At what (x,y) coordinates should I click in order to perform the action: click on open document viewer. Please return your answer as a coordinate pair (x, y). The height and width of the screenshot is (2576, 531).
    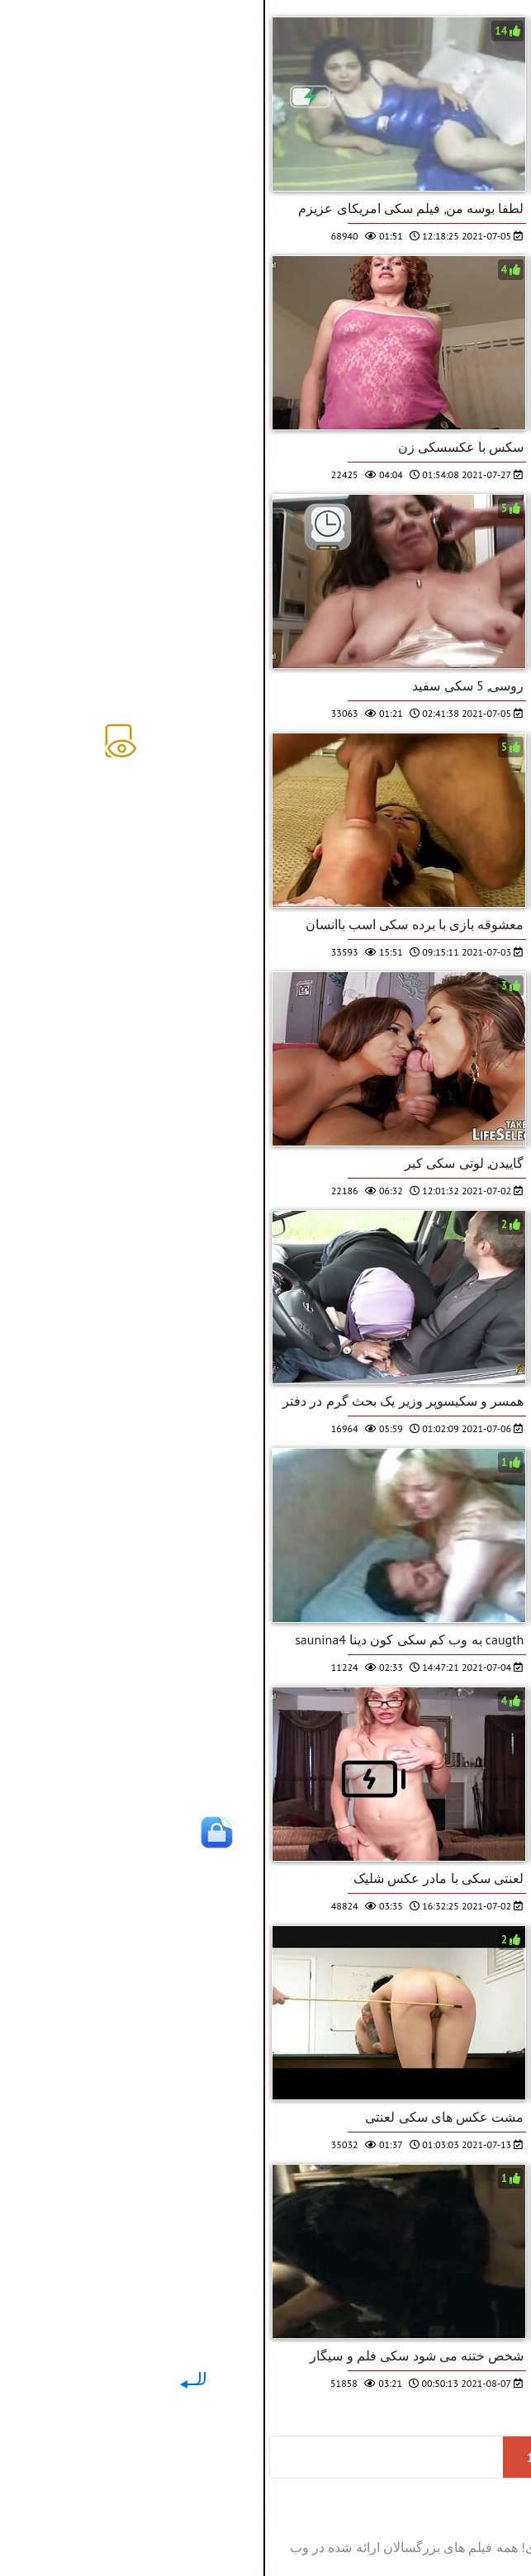
    Looking at the image, I should click on (118, 739).